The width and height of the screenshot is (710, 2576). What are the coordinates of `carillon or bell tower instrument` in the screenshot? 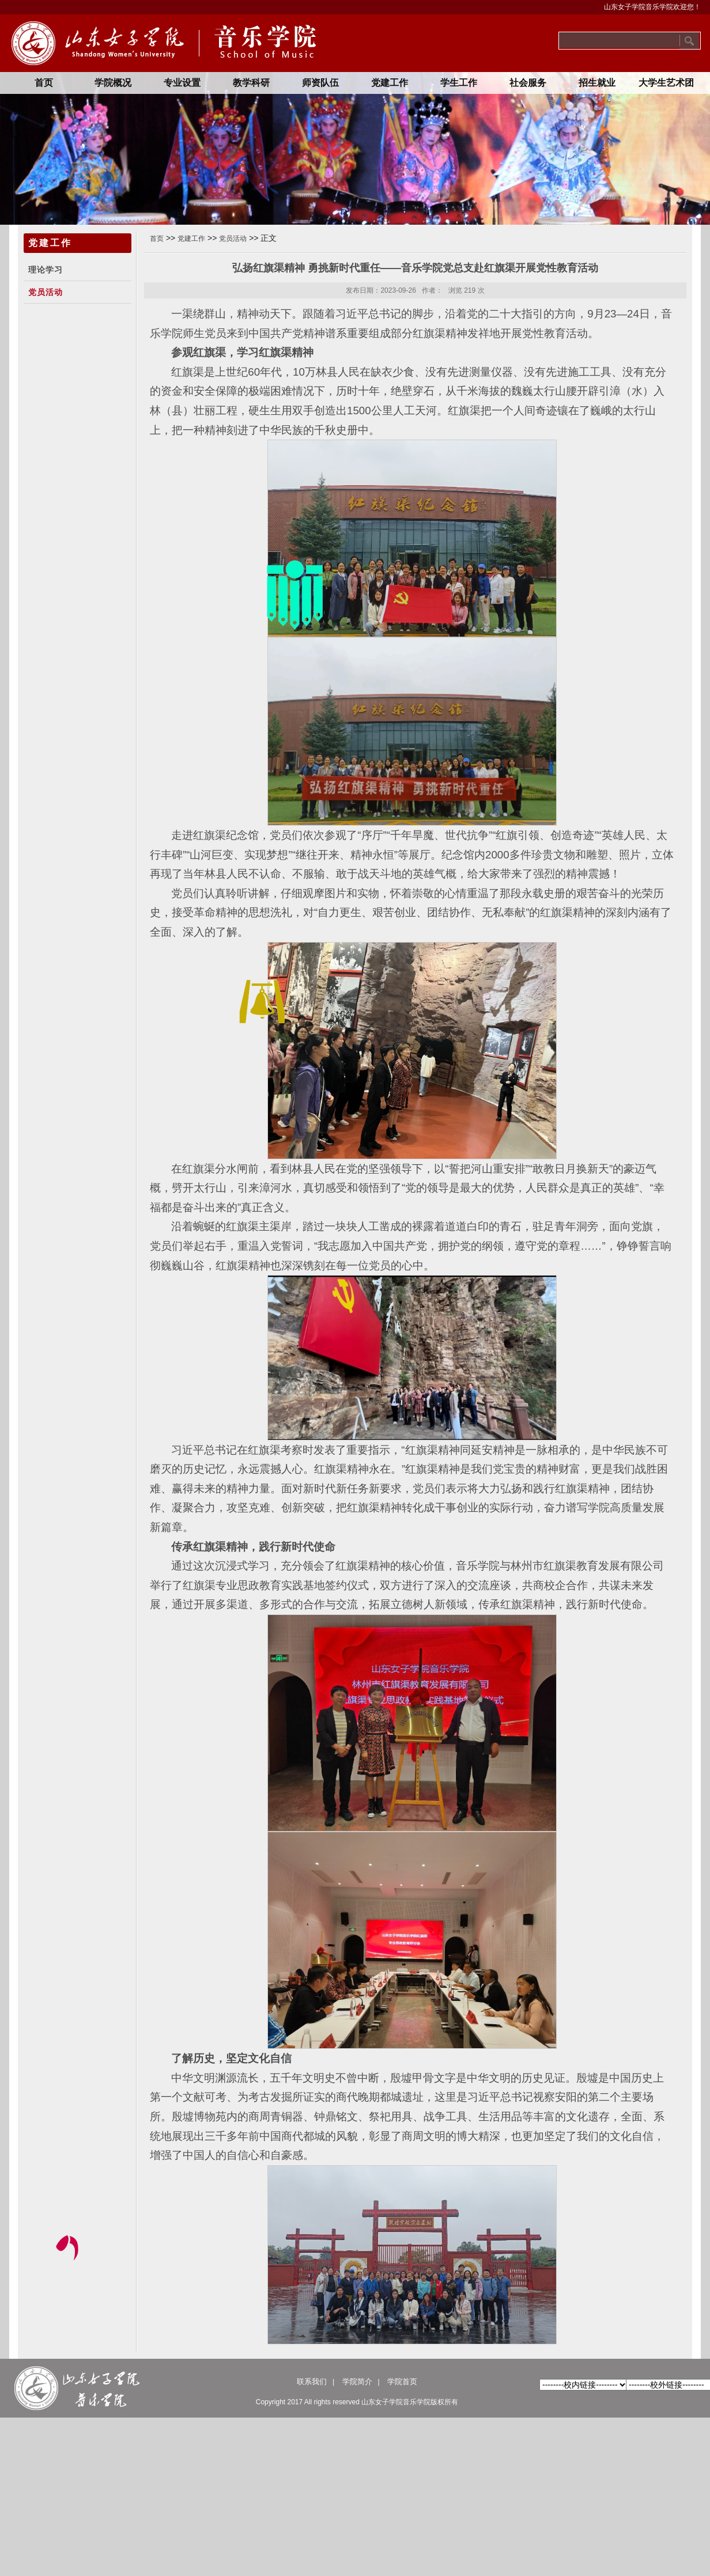 It's located at (262, 1001).